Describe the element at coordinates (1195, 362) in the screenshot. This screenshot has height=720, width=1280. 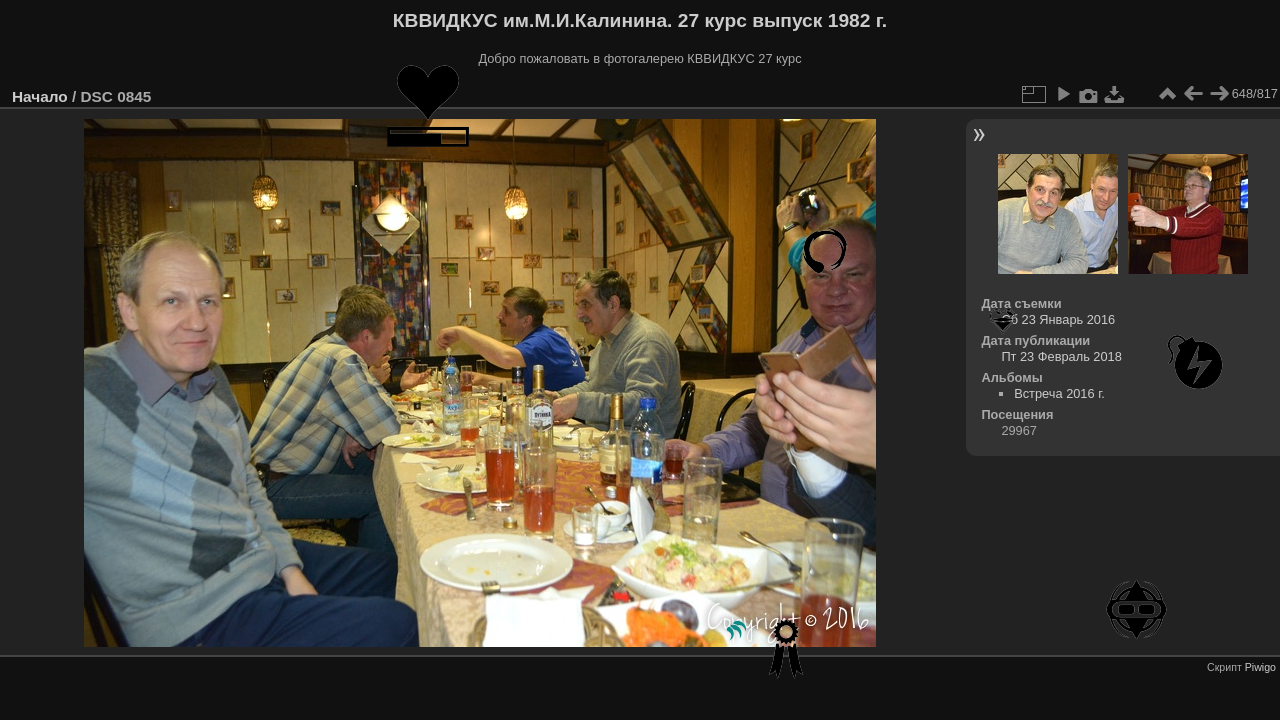
I see `activate an explosive or power attack ability` at that location.